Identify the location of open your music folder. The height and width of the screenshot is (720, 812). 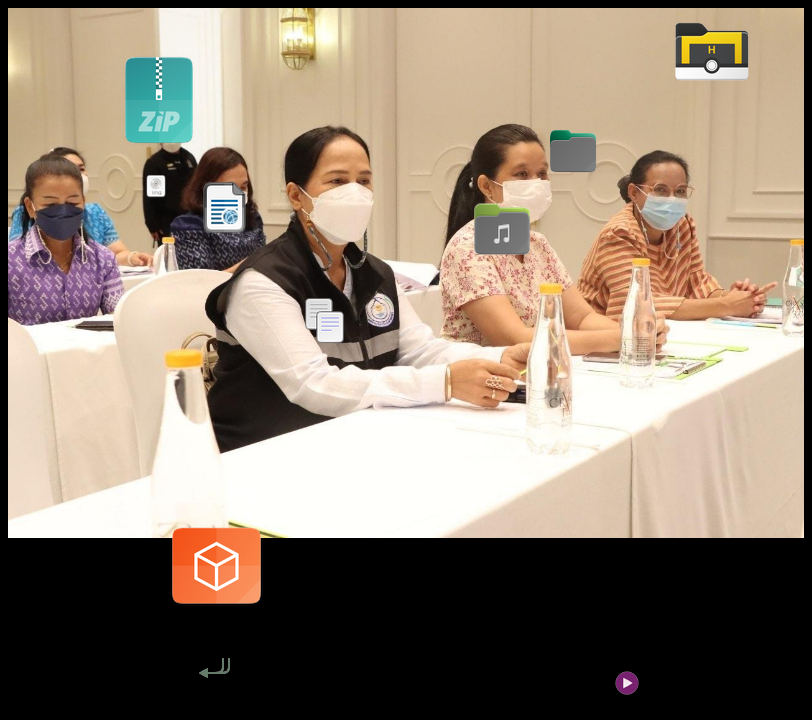
(502, 229).